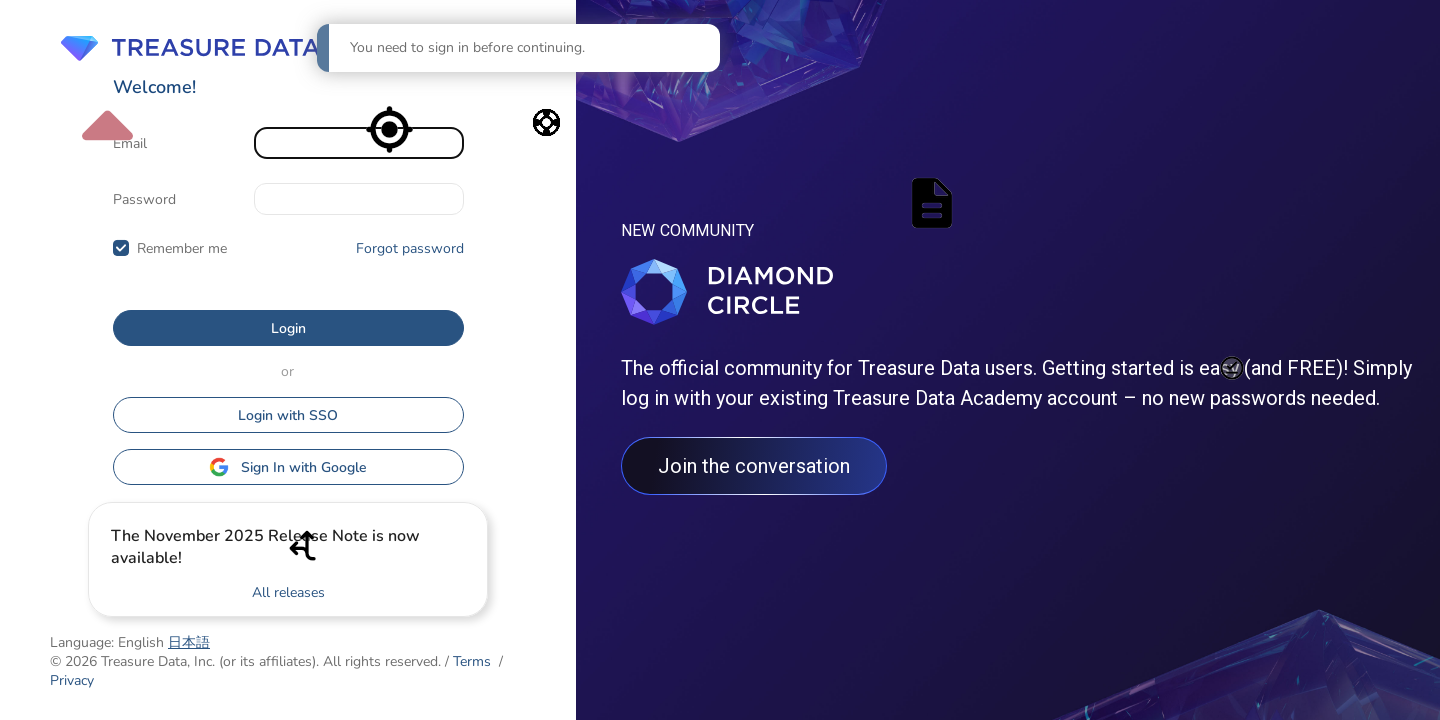 This screenshot has width=1440, height=720. I want to click on sort items in ascending order, so click(107, 144).